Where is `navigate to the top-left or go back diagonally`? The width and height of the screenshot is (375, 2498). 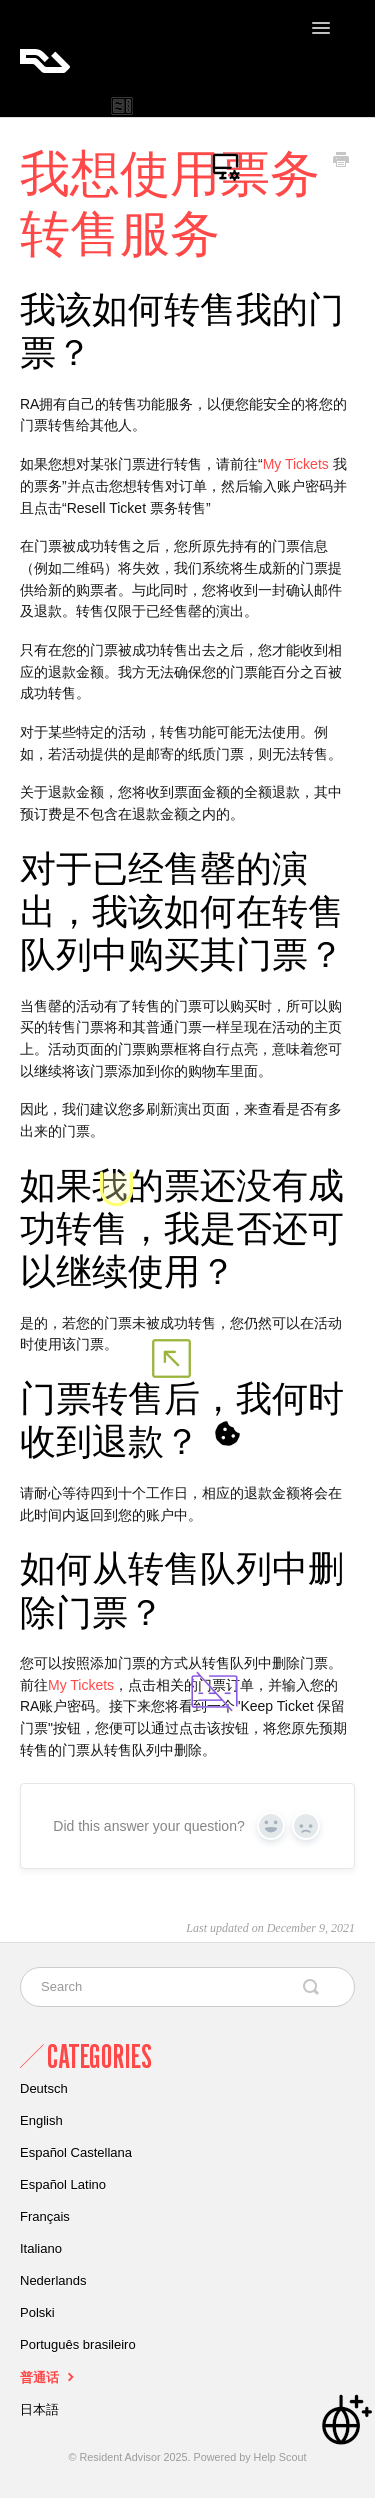
navigate to the top-left or go back diagonally is located at coordinates (171, 1358).